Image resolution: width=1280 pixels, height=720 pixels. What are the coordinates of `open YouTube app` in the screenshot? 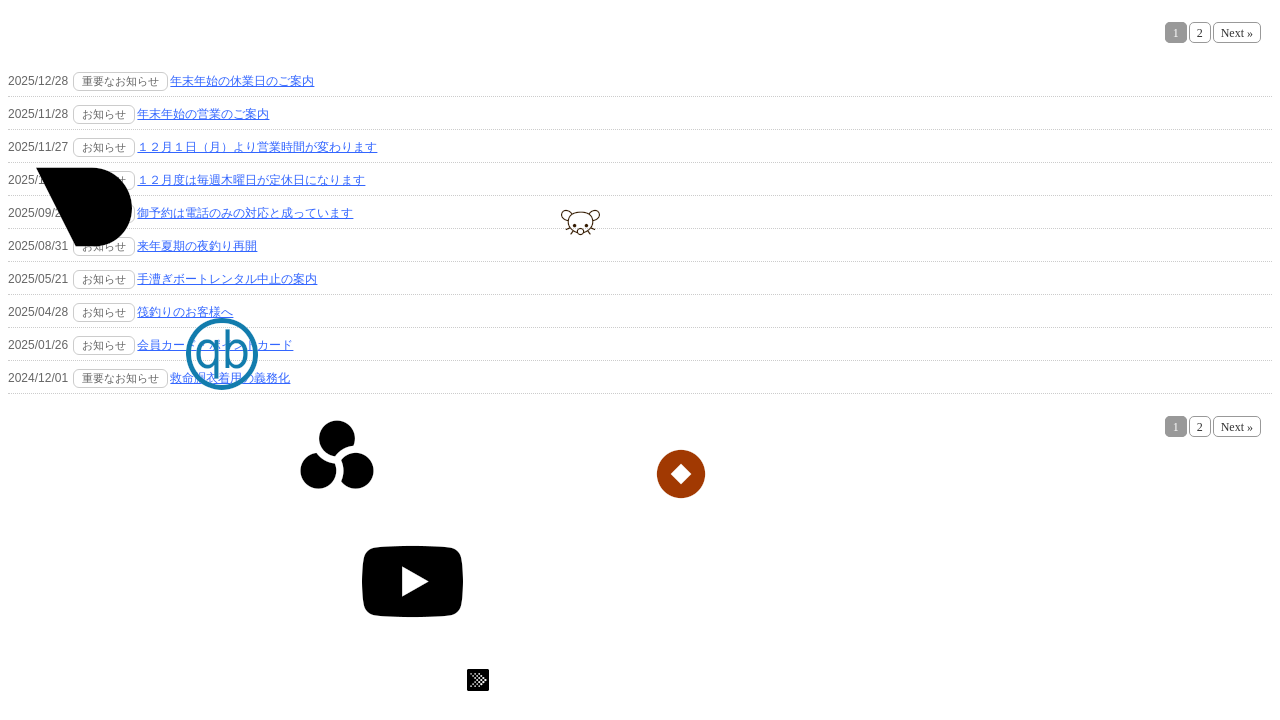 It's located at (412, 581).